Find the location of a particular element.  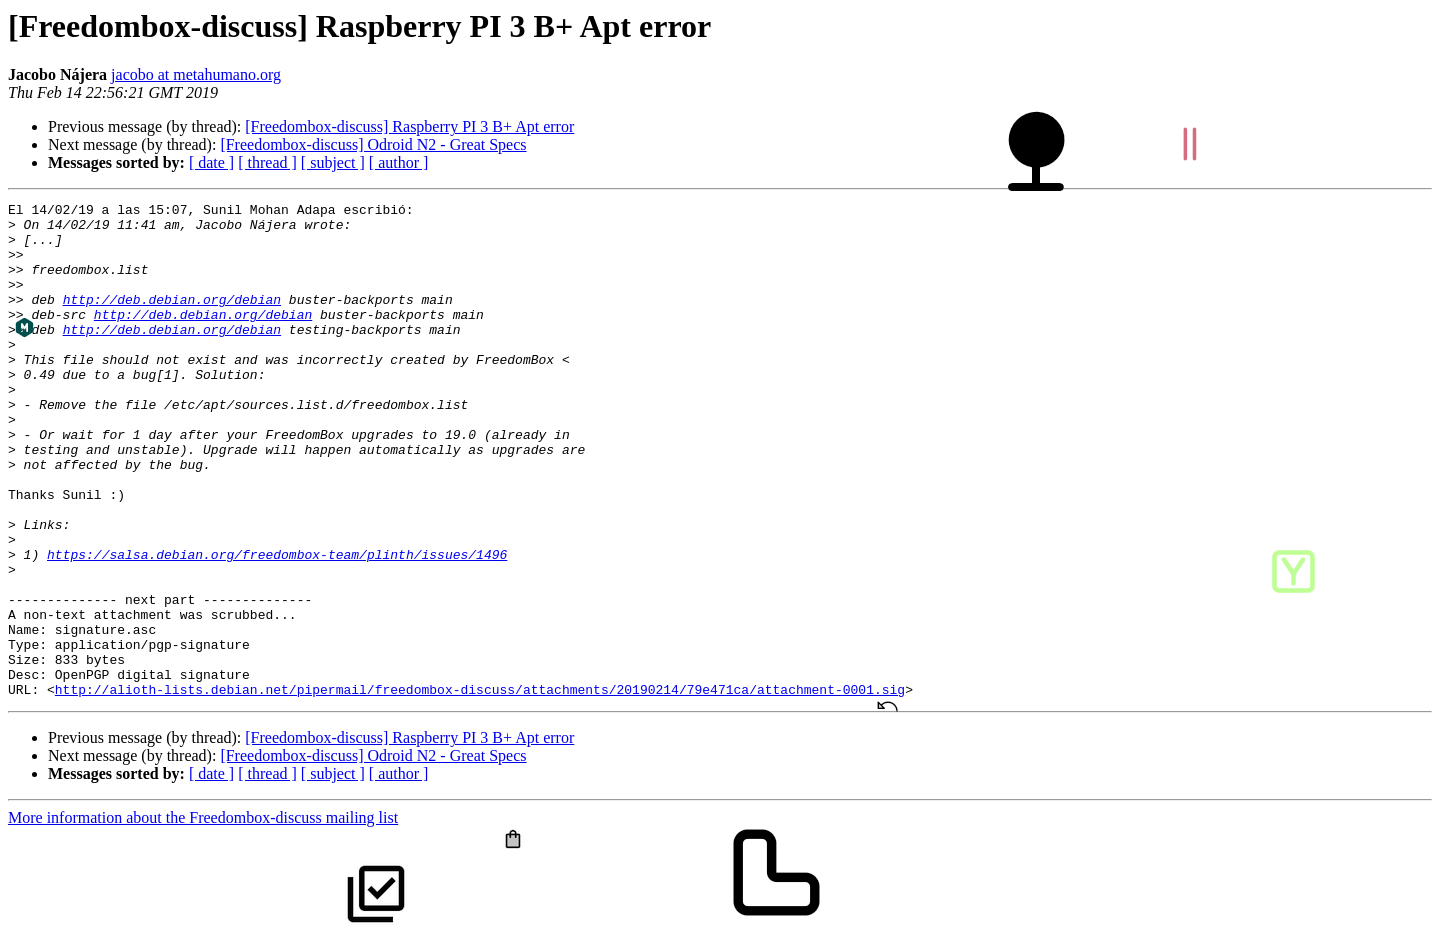

indicates a metro or transit-related feature is located at coordinates (24, 327).